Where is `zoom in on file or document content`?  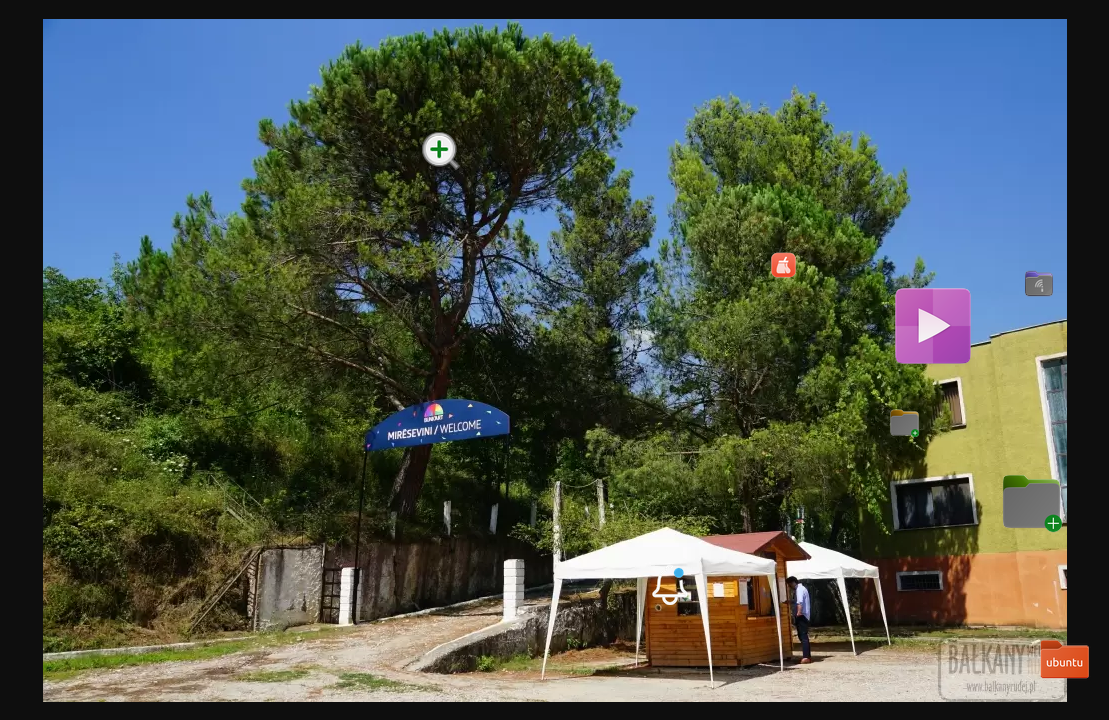 zoom in on file or document content is located at coordinates (441, 151).